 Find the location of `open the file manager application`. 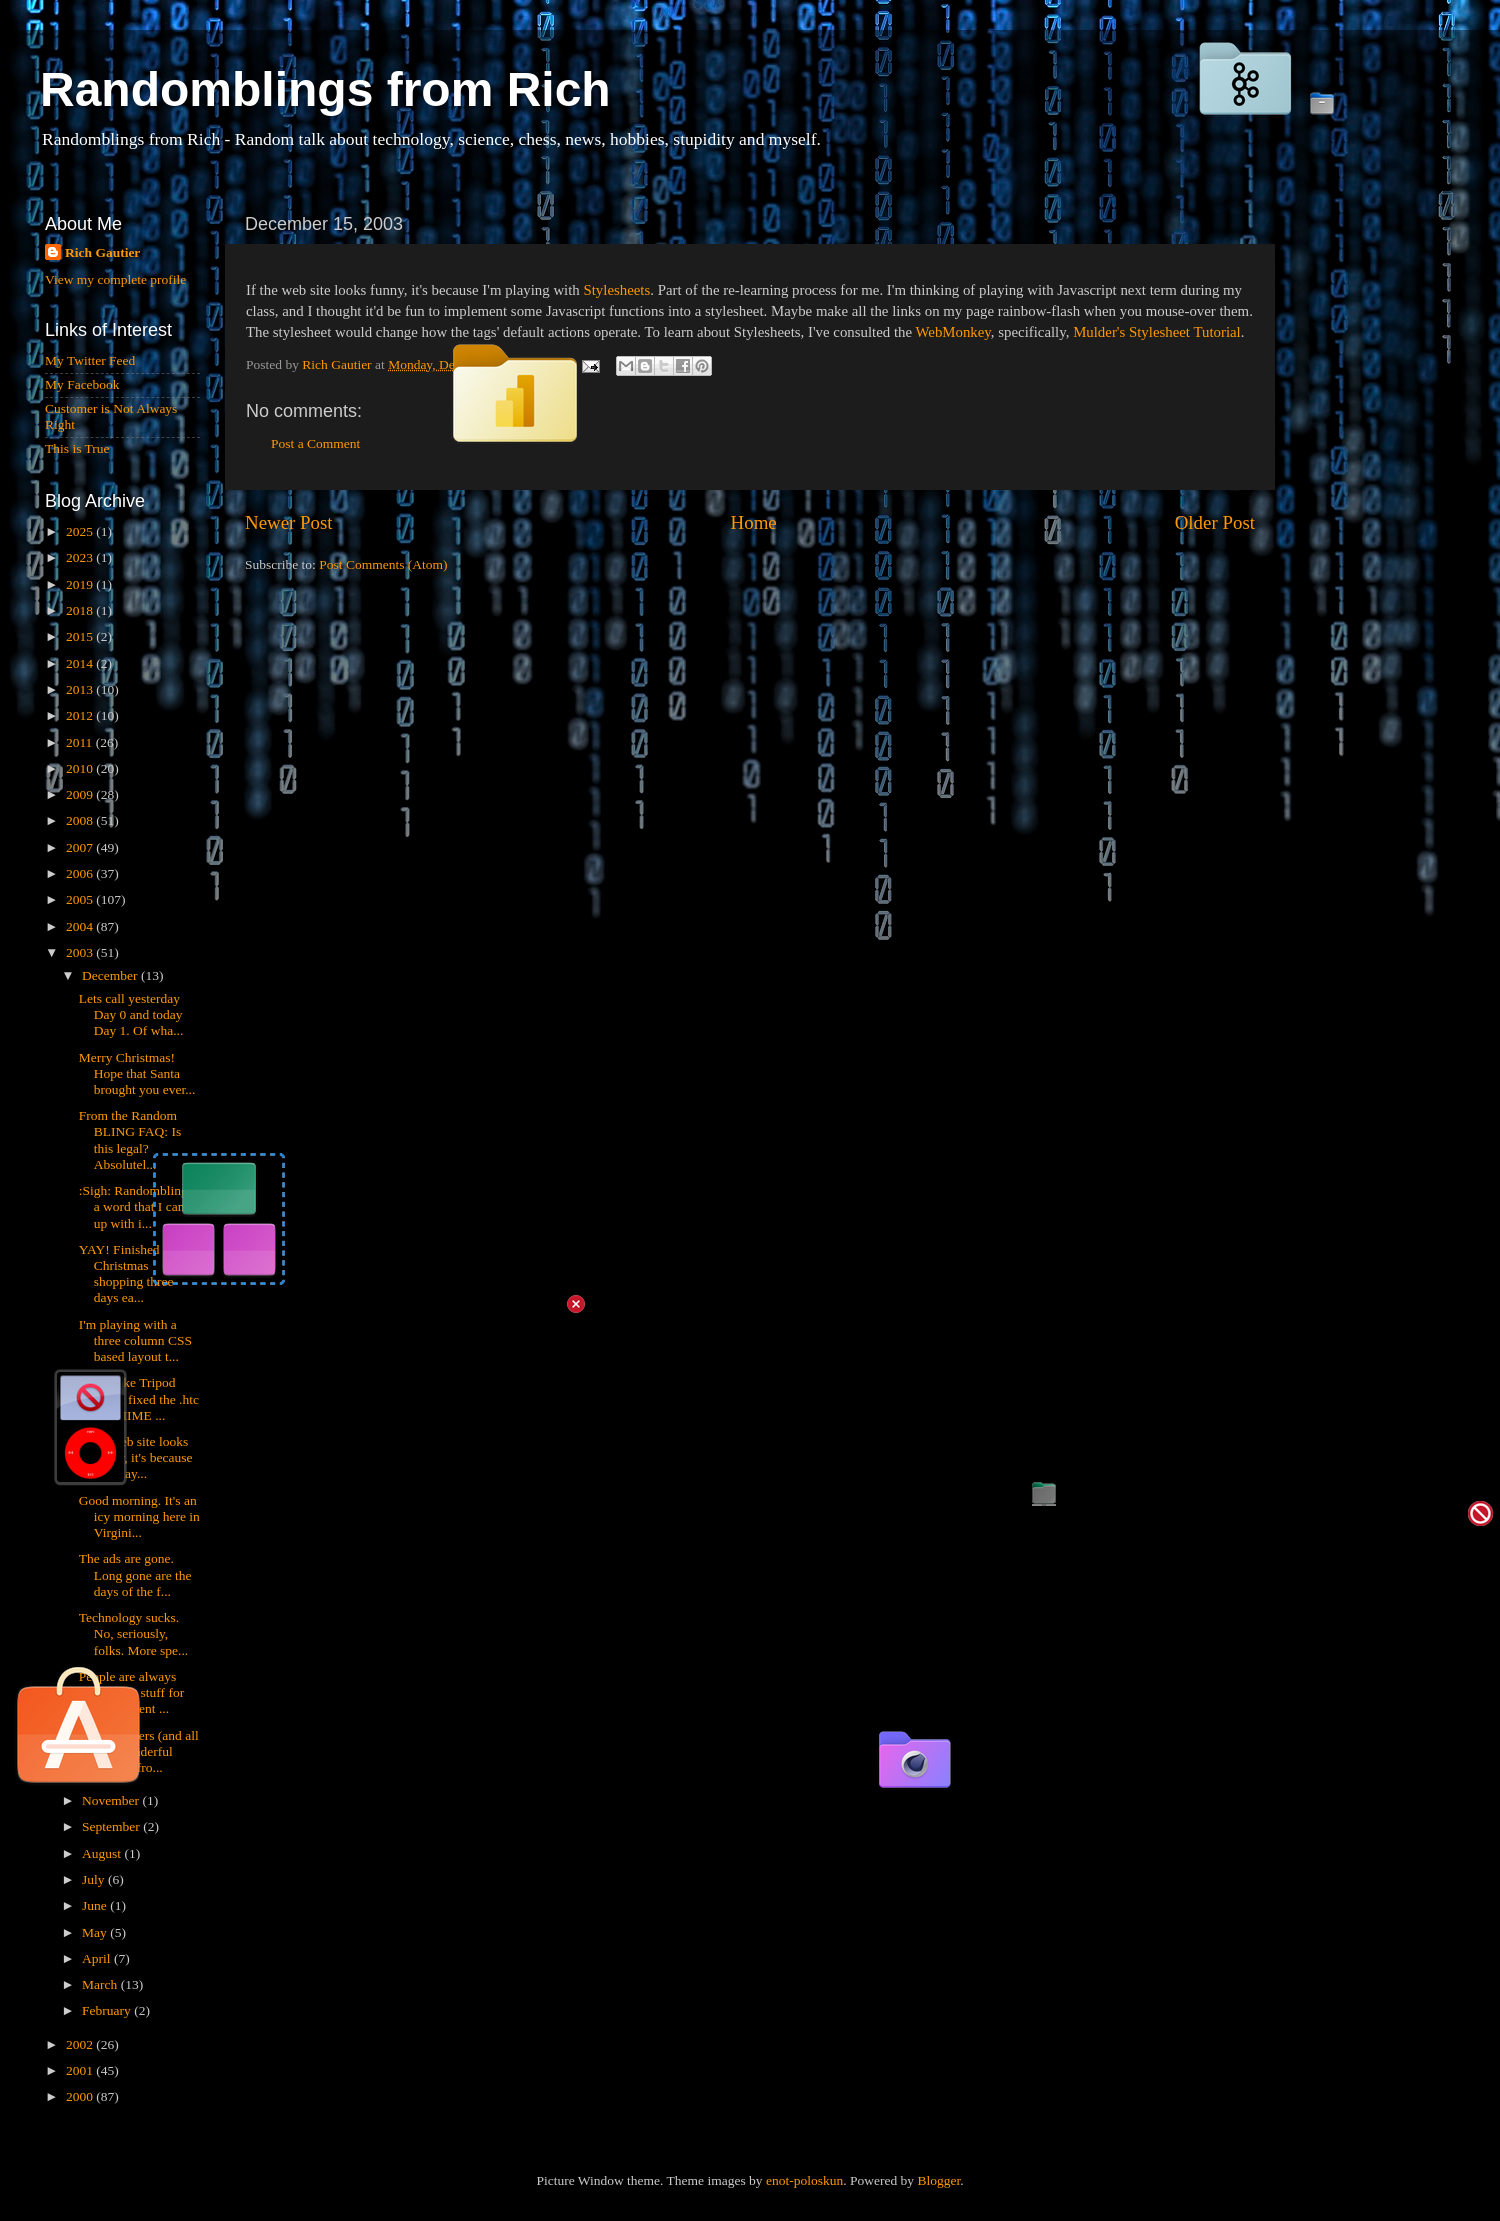

open the file manager application is located at coordinates (1322, 103).